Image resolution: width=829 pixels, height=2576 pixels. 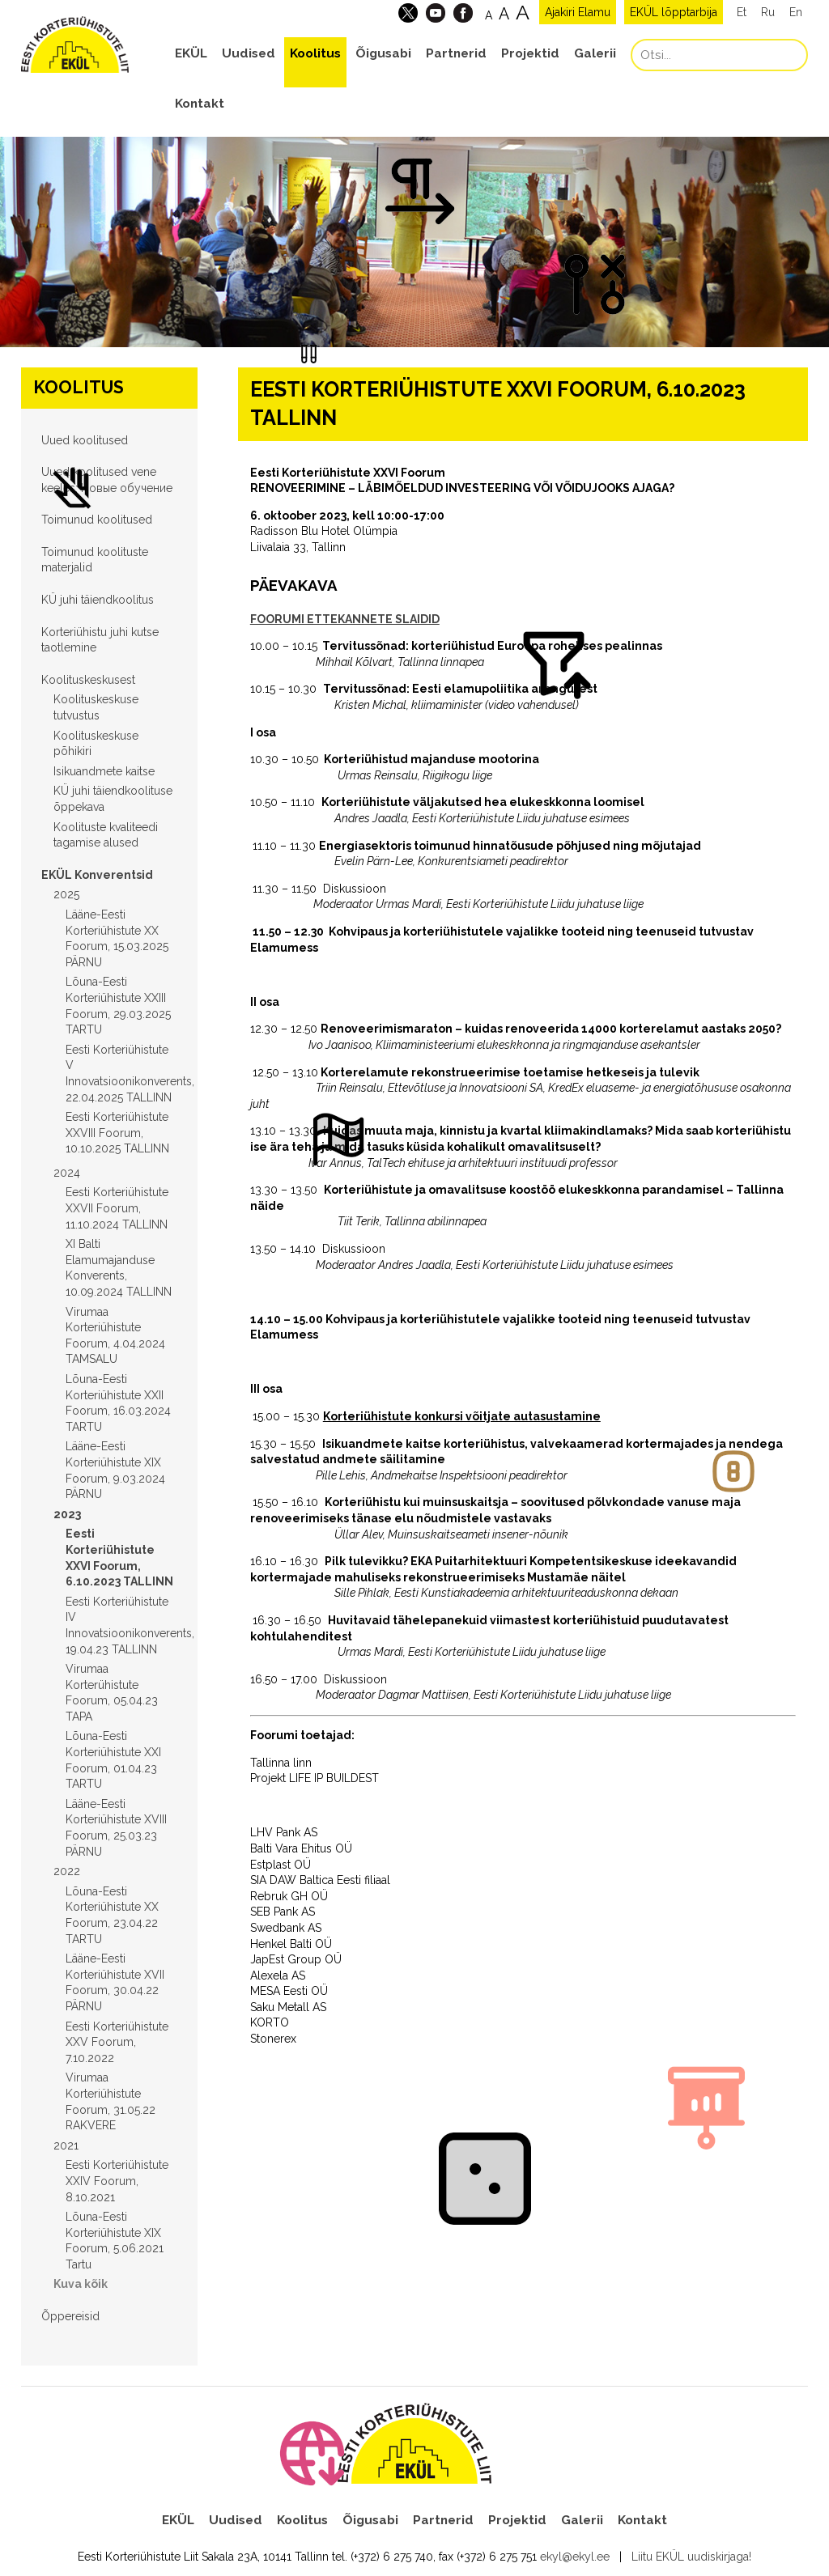 I want to click on view presentation with charts, so click(x=706, y=2102).